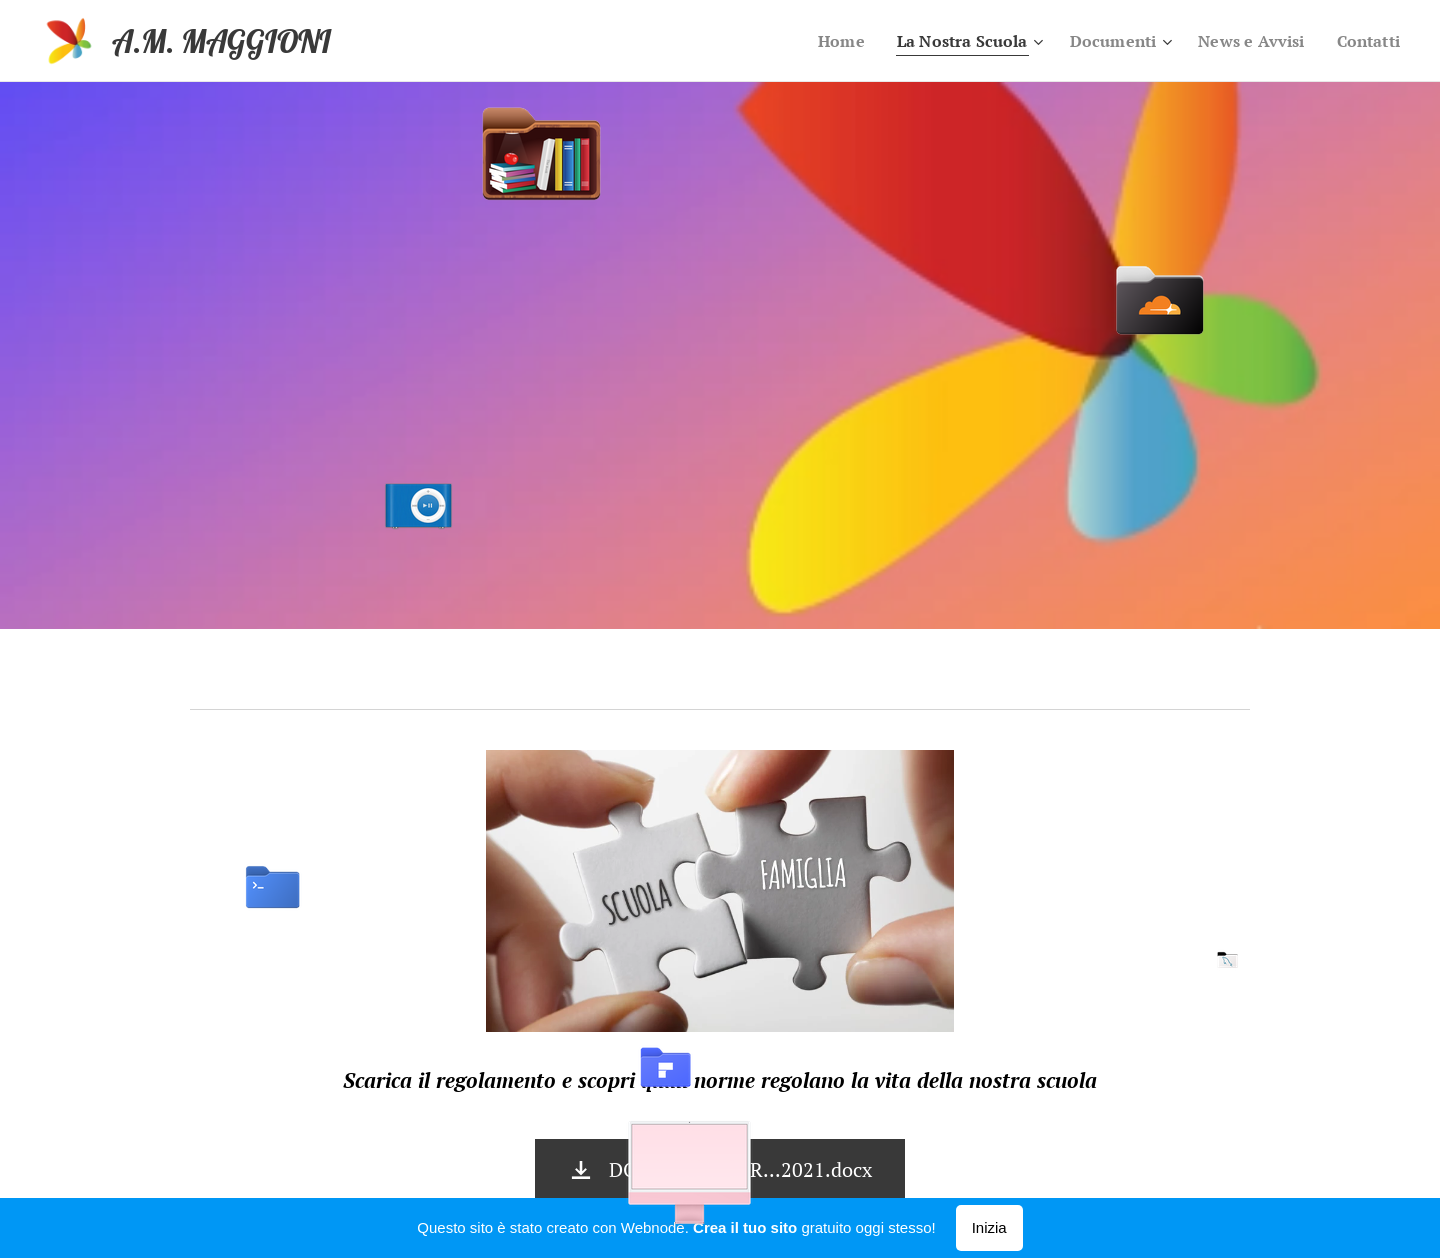  I want to click on open cloudflare project files, so click(1159, 302).